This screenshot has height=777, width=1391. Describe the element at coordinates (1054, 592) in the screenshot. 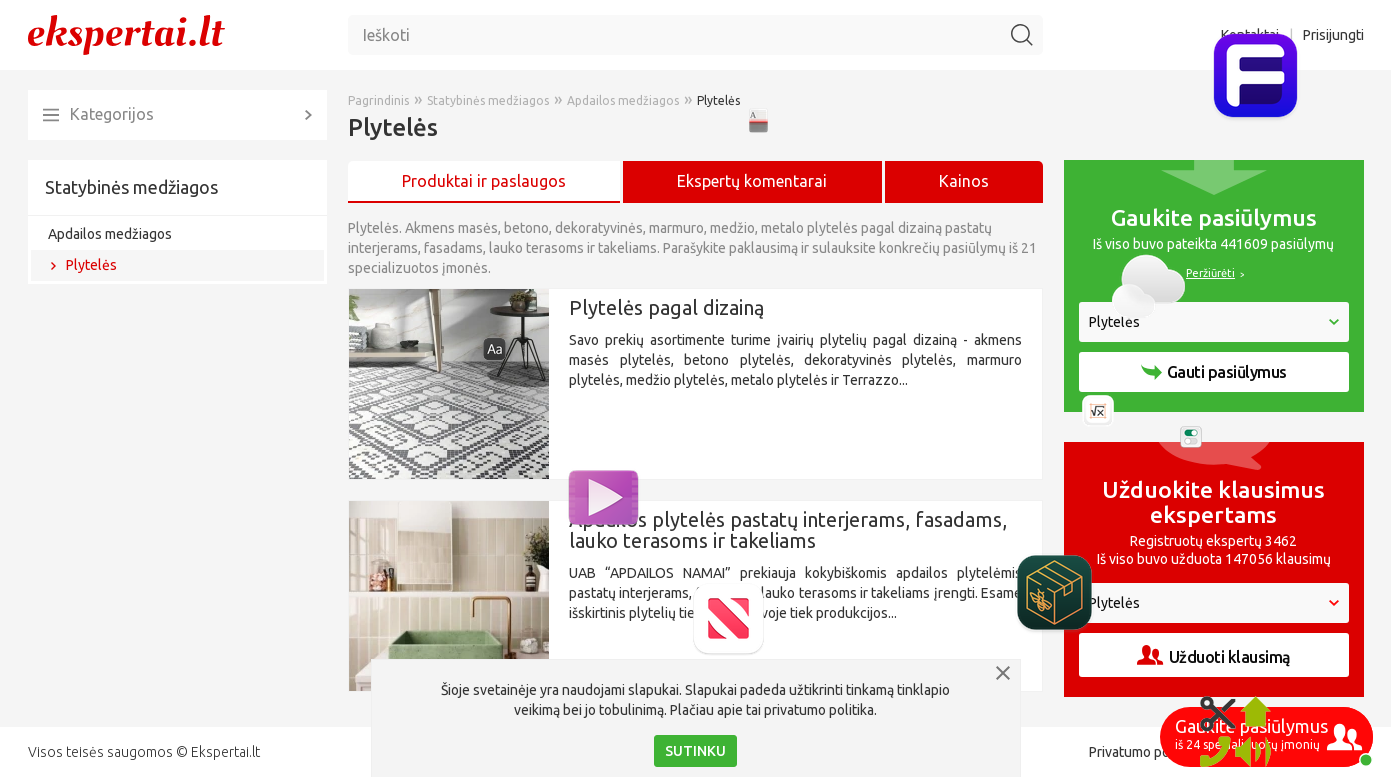

I see `open bee package manager application` at that location.